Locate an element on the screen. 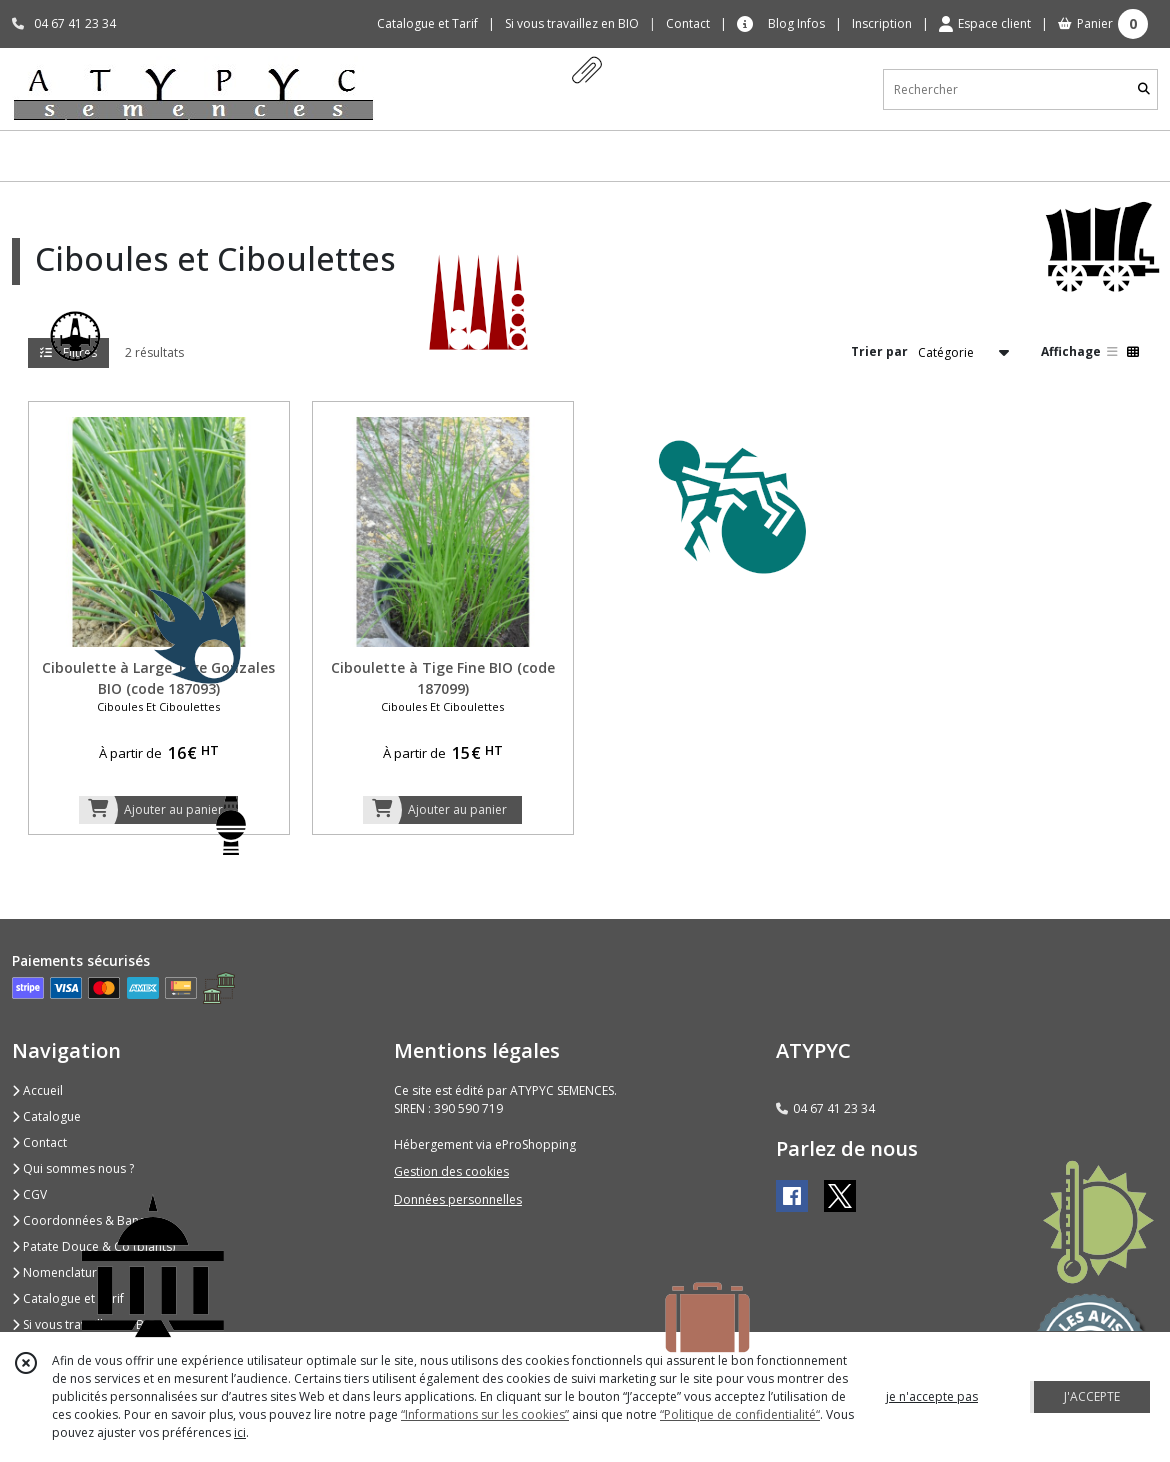 Image resolution: width=1170 pixels, height=1462 pixels. target lock or tracking indicator is located at coordinates (75, 336).